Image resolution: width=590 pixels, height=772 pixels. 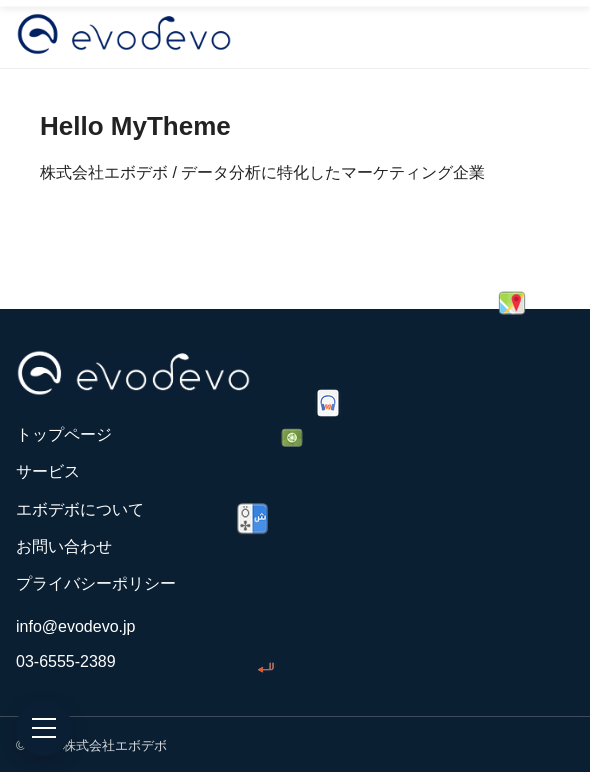 I want to click on an audacity audio project file, so click(x=328, y=403).